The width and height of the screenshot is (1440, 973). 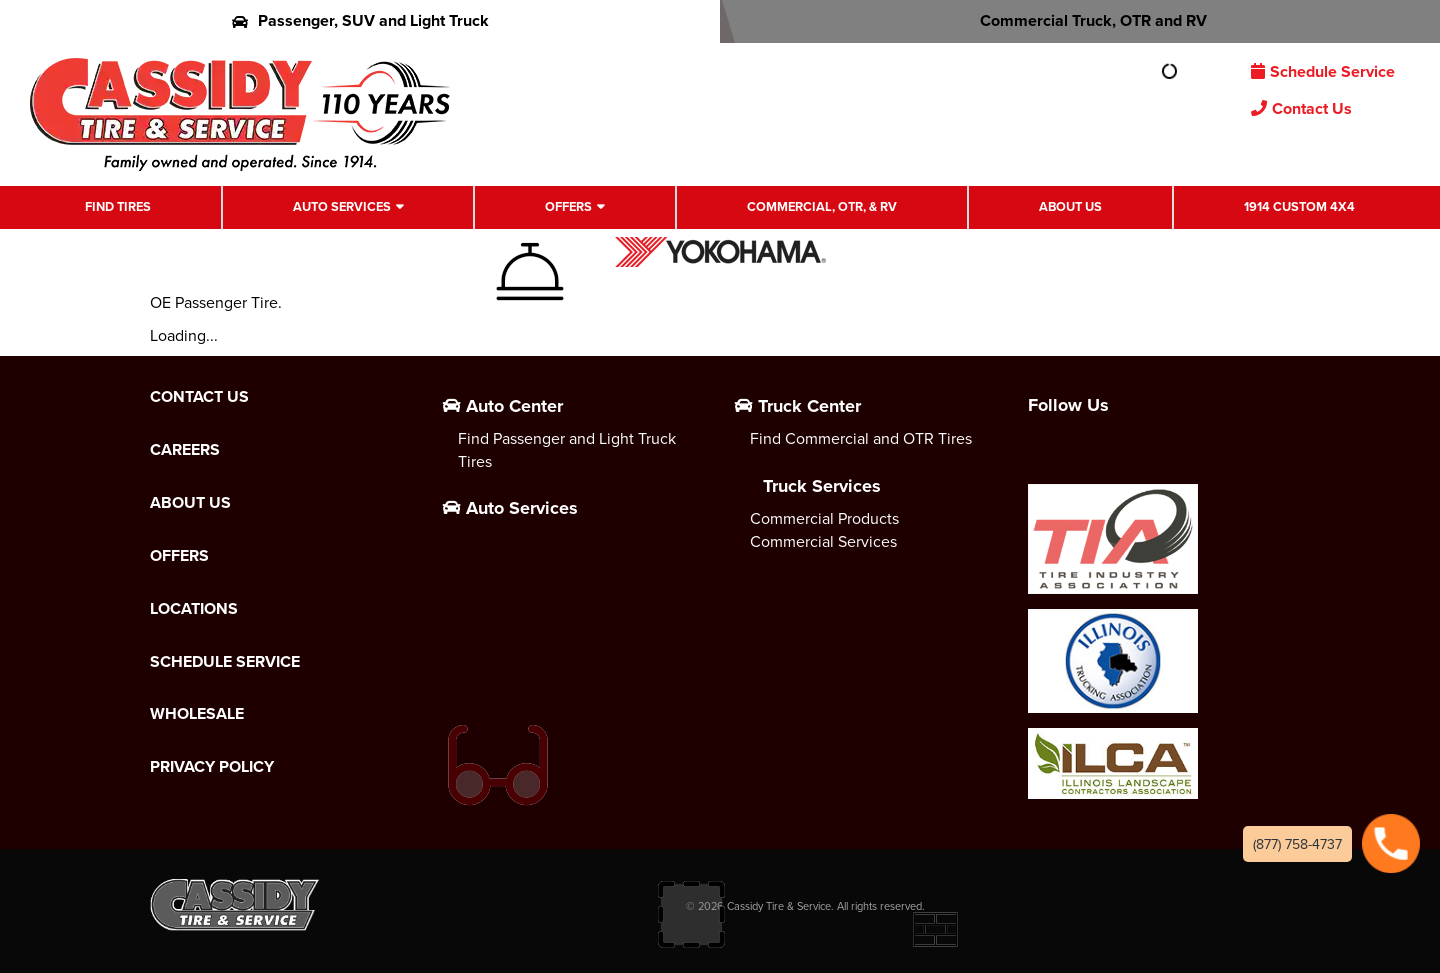 I want to click on select or highlight an area, so click(x=691, y=914).